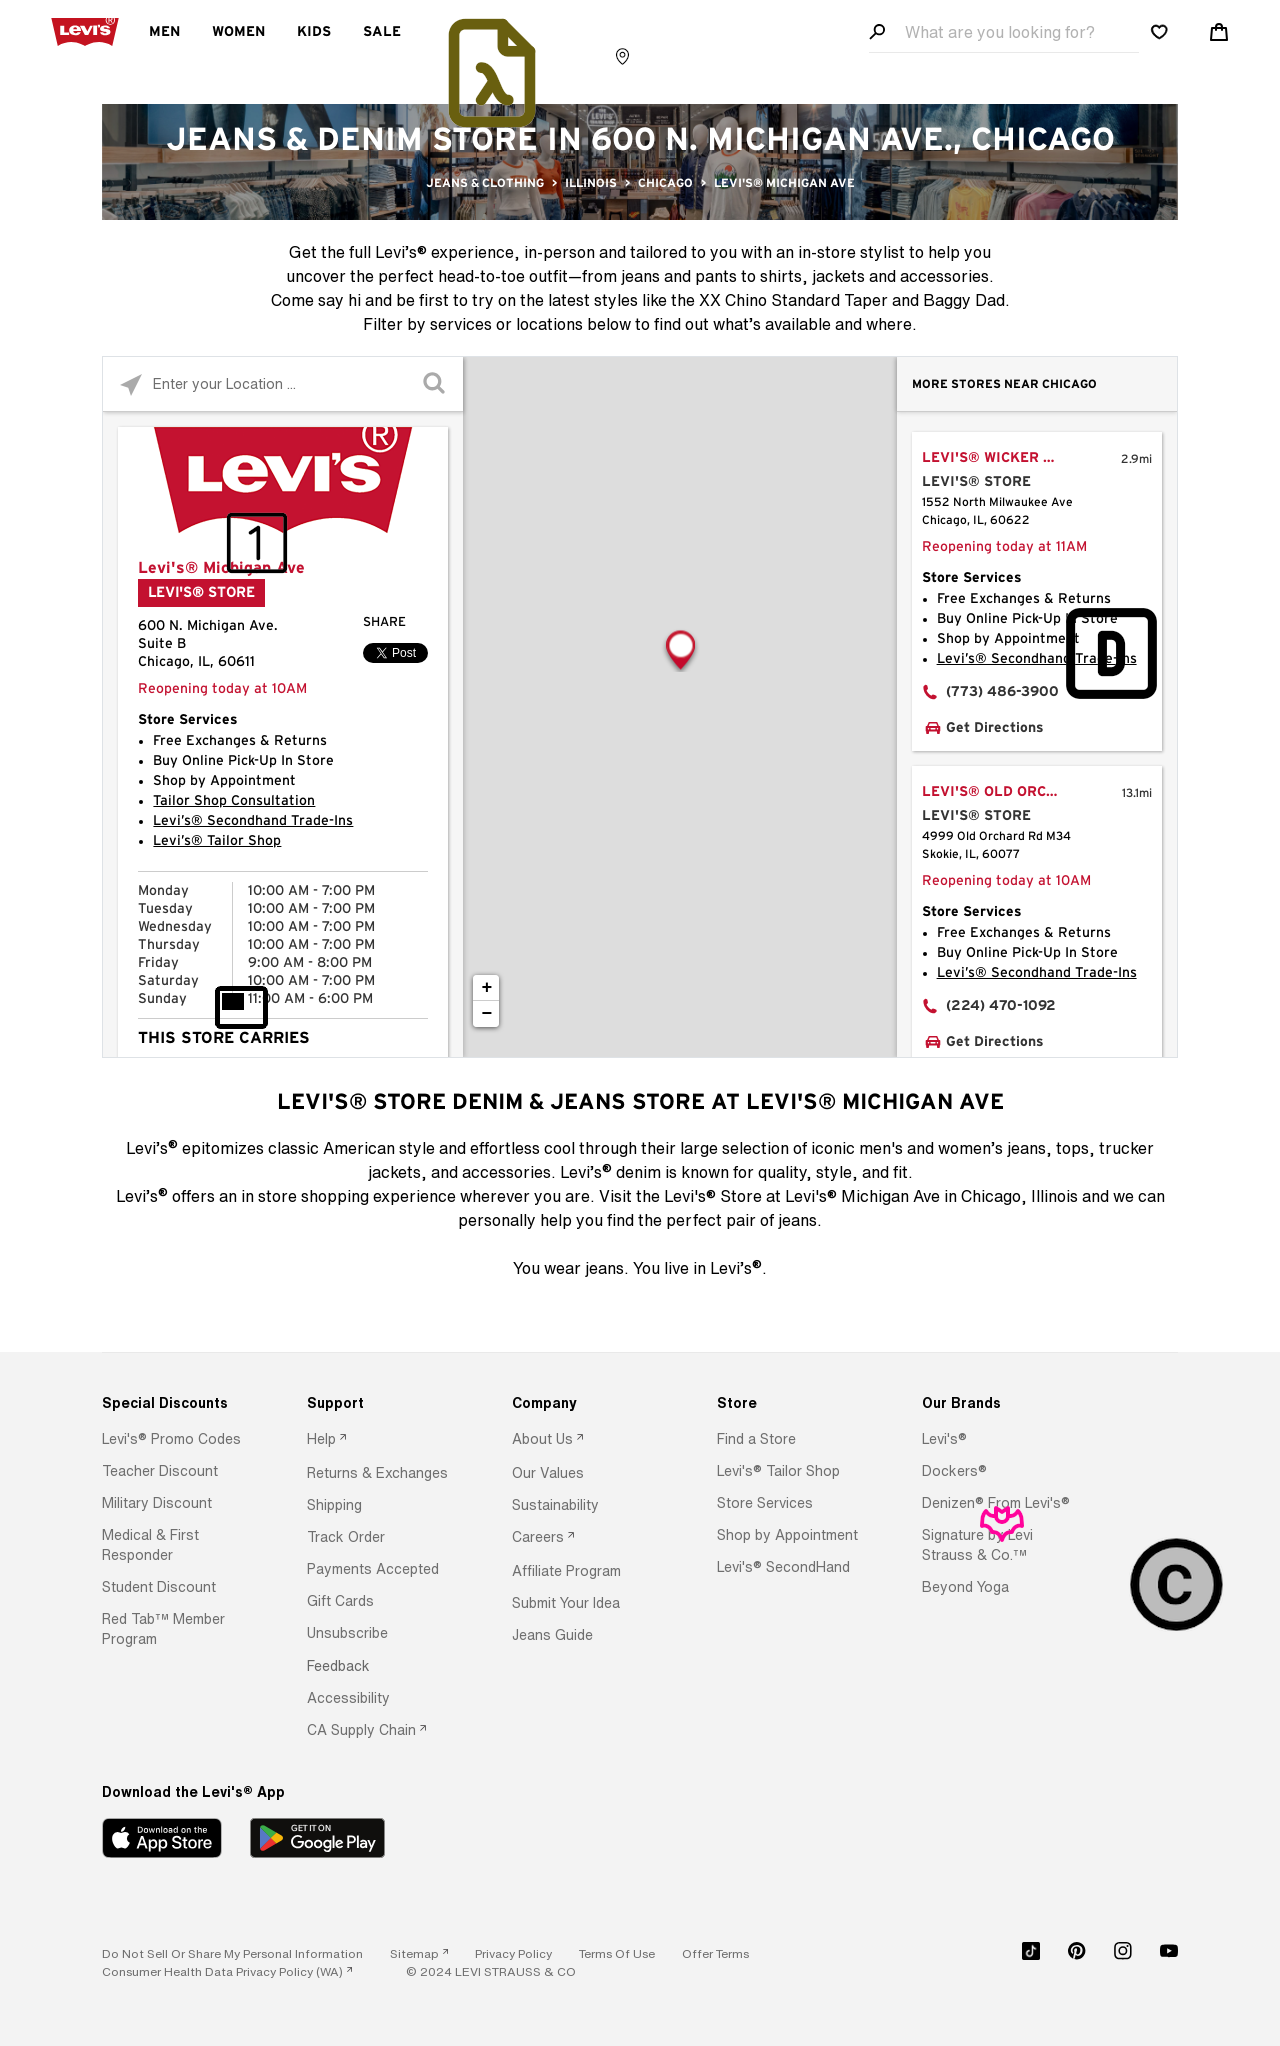 The width and height of the screenshot is (1280, 2046). Describe the element at coordinates (1002, 1524) in the screenshot. I see `toggle dark mode or night theme` at that location.